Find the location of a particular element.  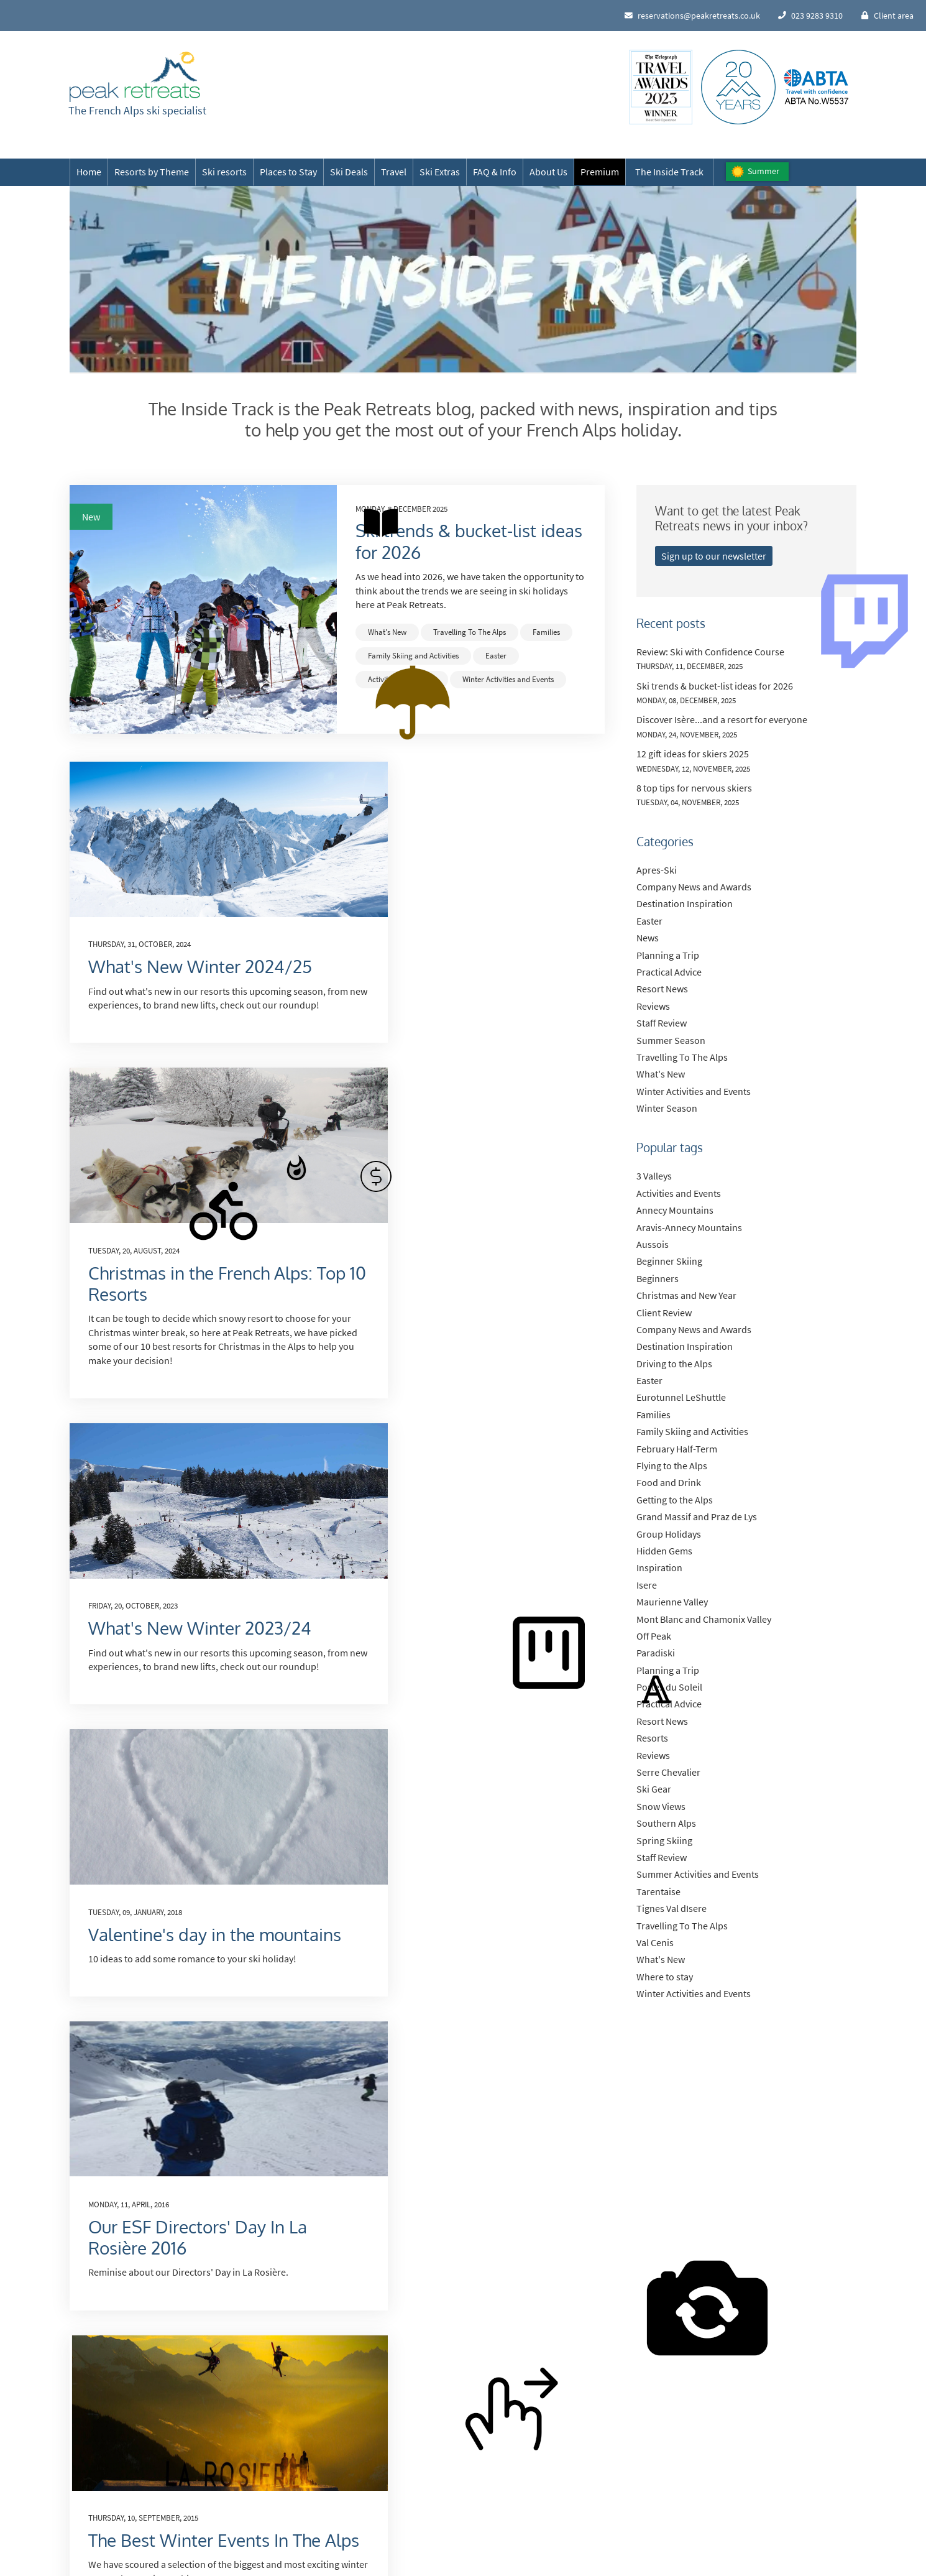

view account balance or financial summary is located at coordinates (376, 1176).